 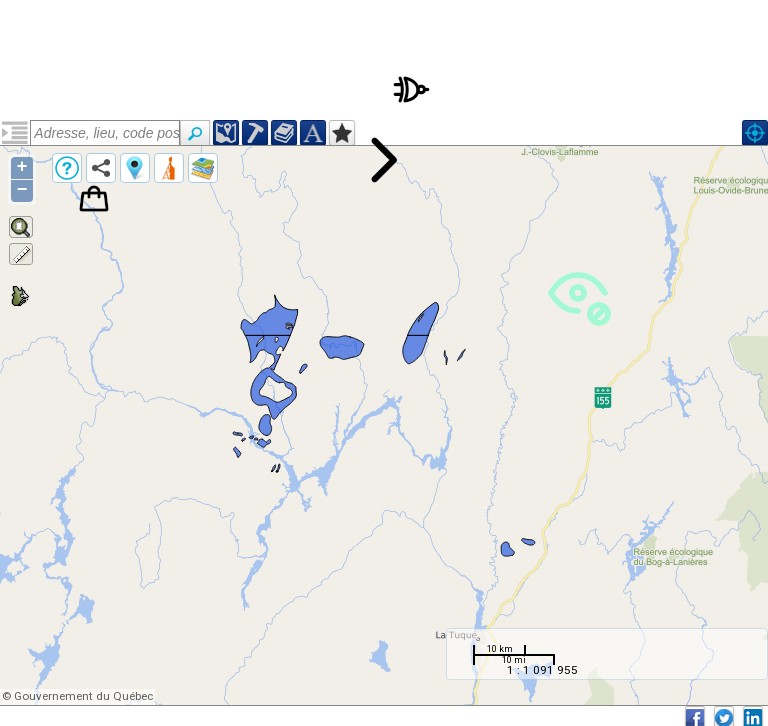 I want to click on navigate to the next item or screen, so click(x=381, y=160).